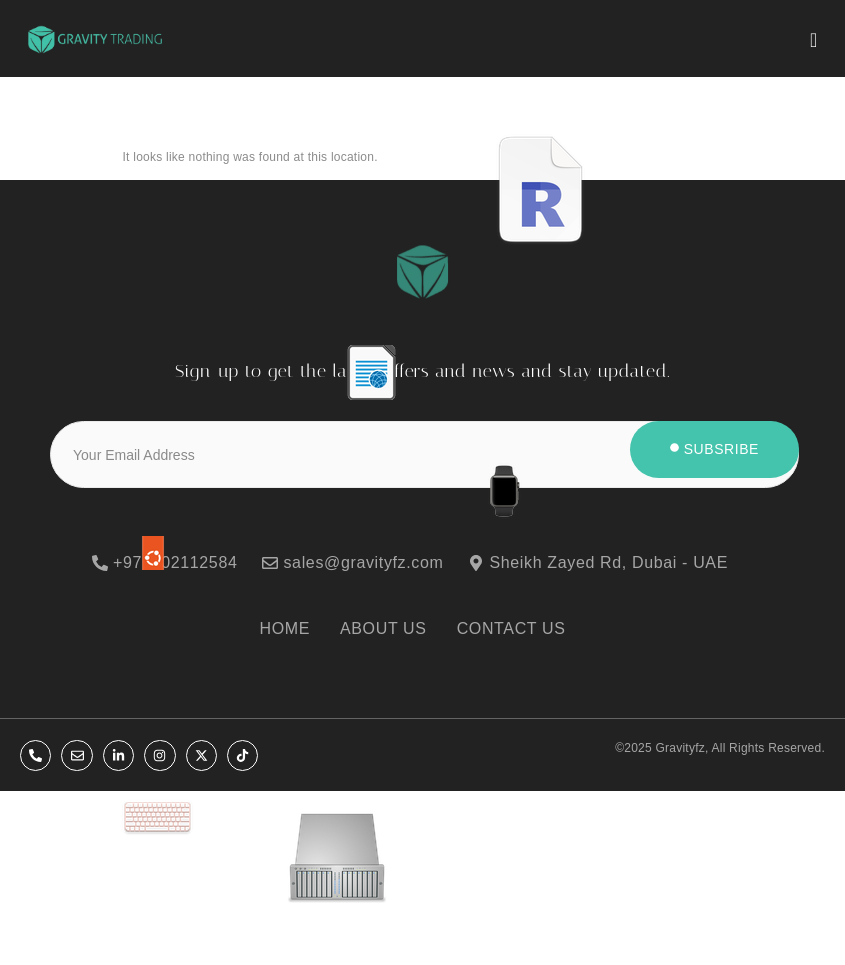 Image resolution: width=845 pixels, height=965 pixels. Describe the element at coordinates (540, 189) in the screenshot. I see `an R programming language source file` at that location.